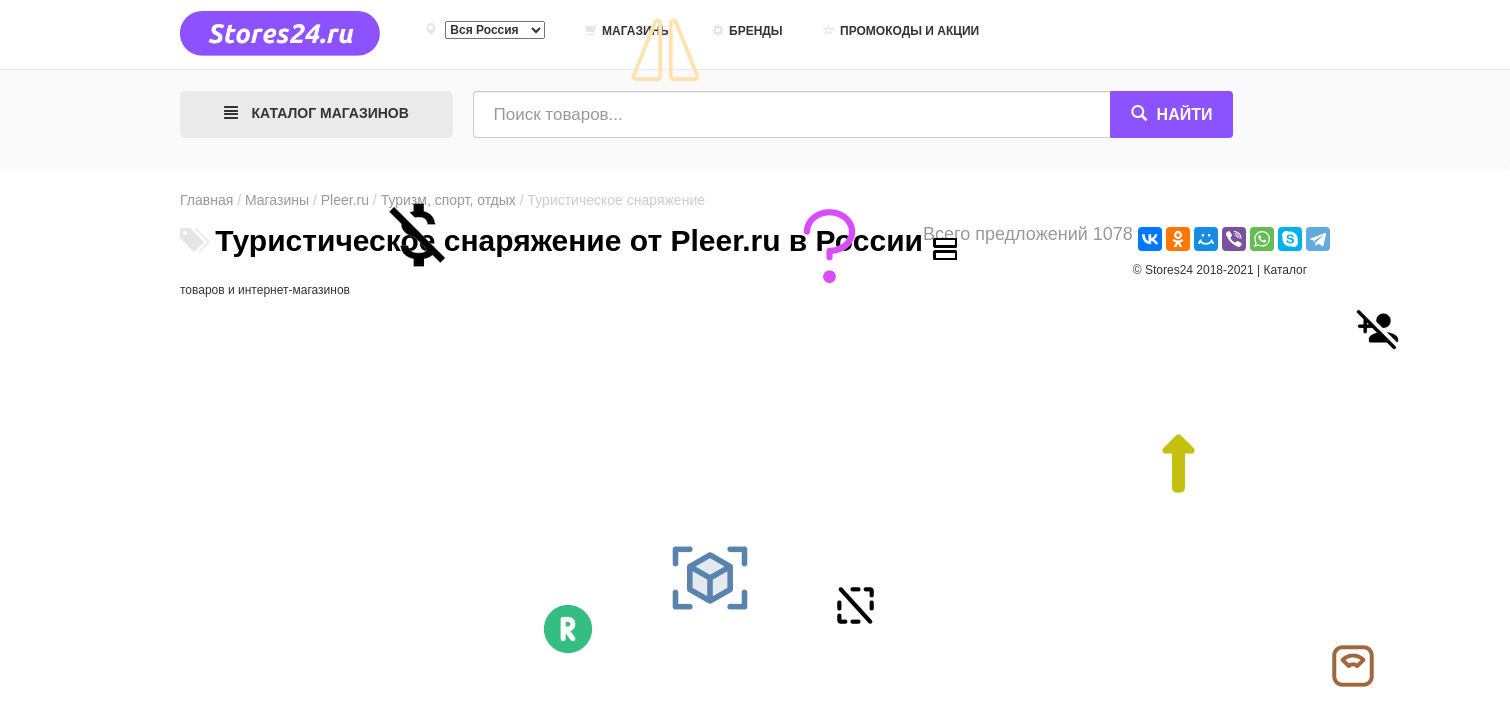 This screenshot has width=1510, height=720. What do you see at coordinates (417, 235) in the screenshot?
I see `indicates no cost or free item` at bounding box center [417, 235].